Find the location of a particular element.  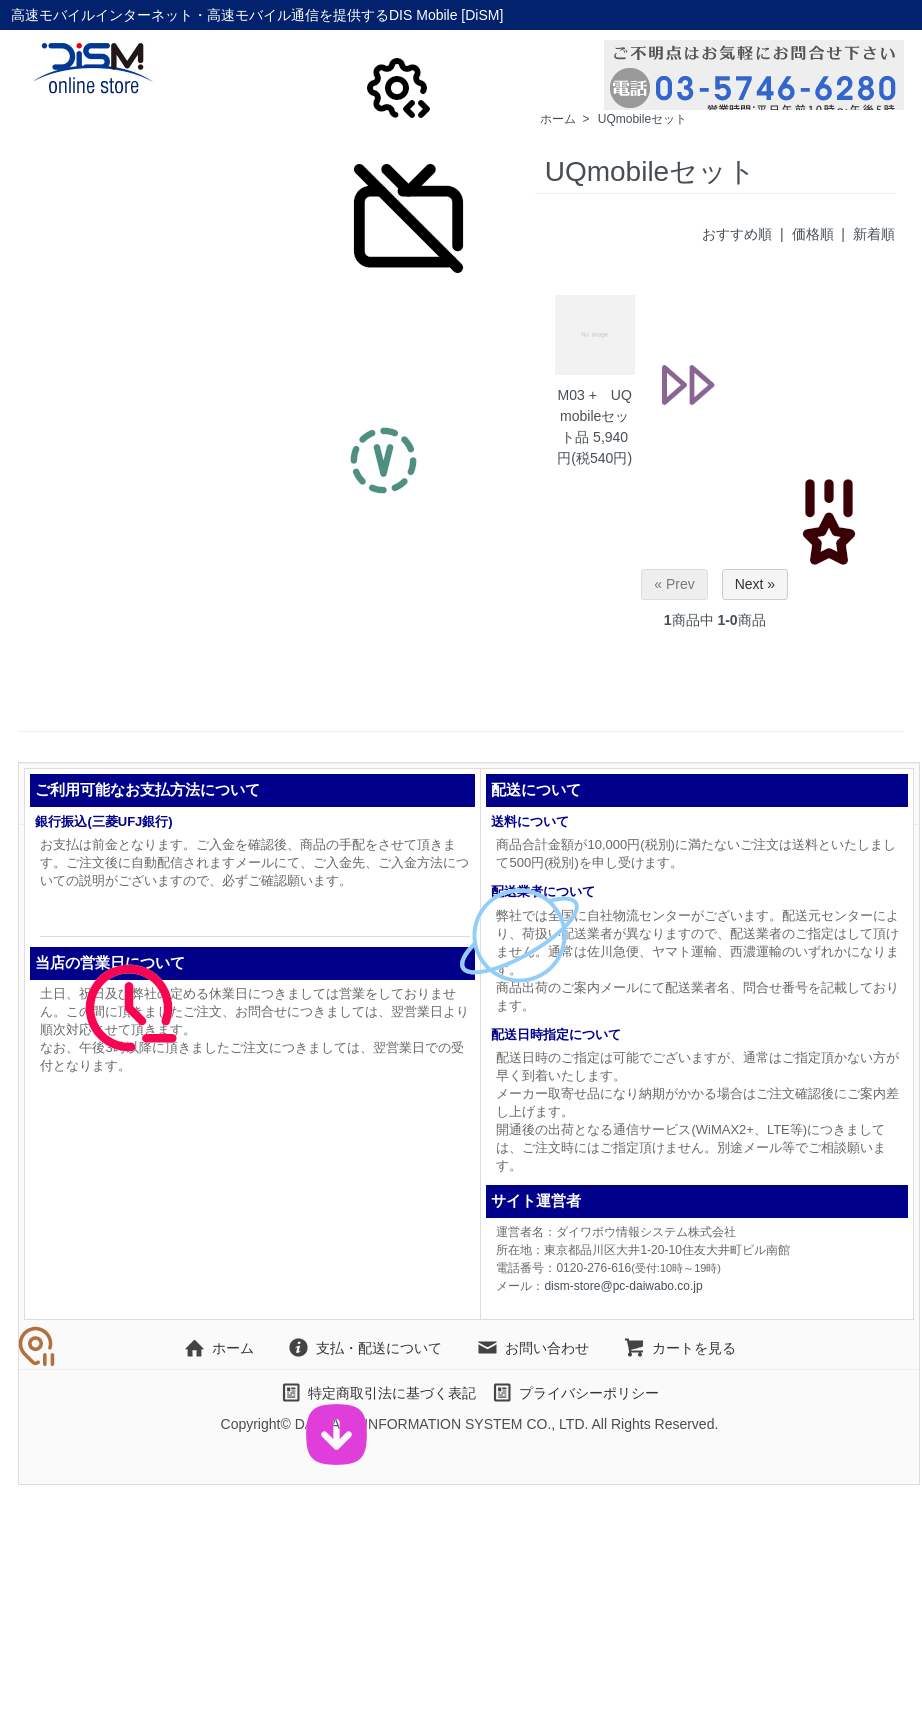

view achievements or awards is located at coordinates (829, 522).